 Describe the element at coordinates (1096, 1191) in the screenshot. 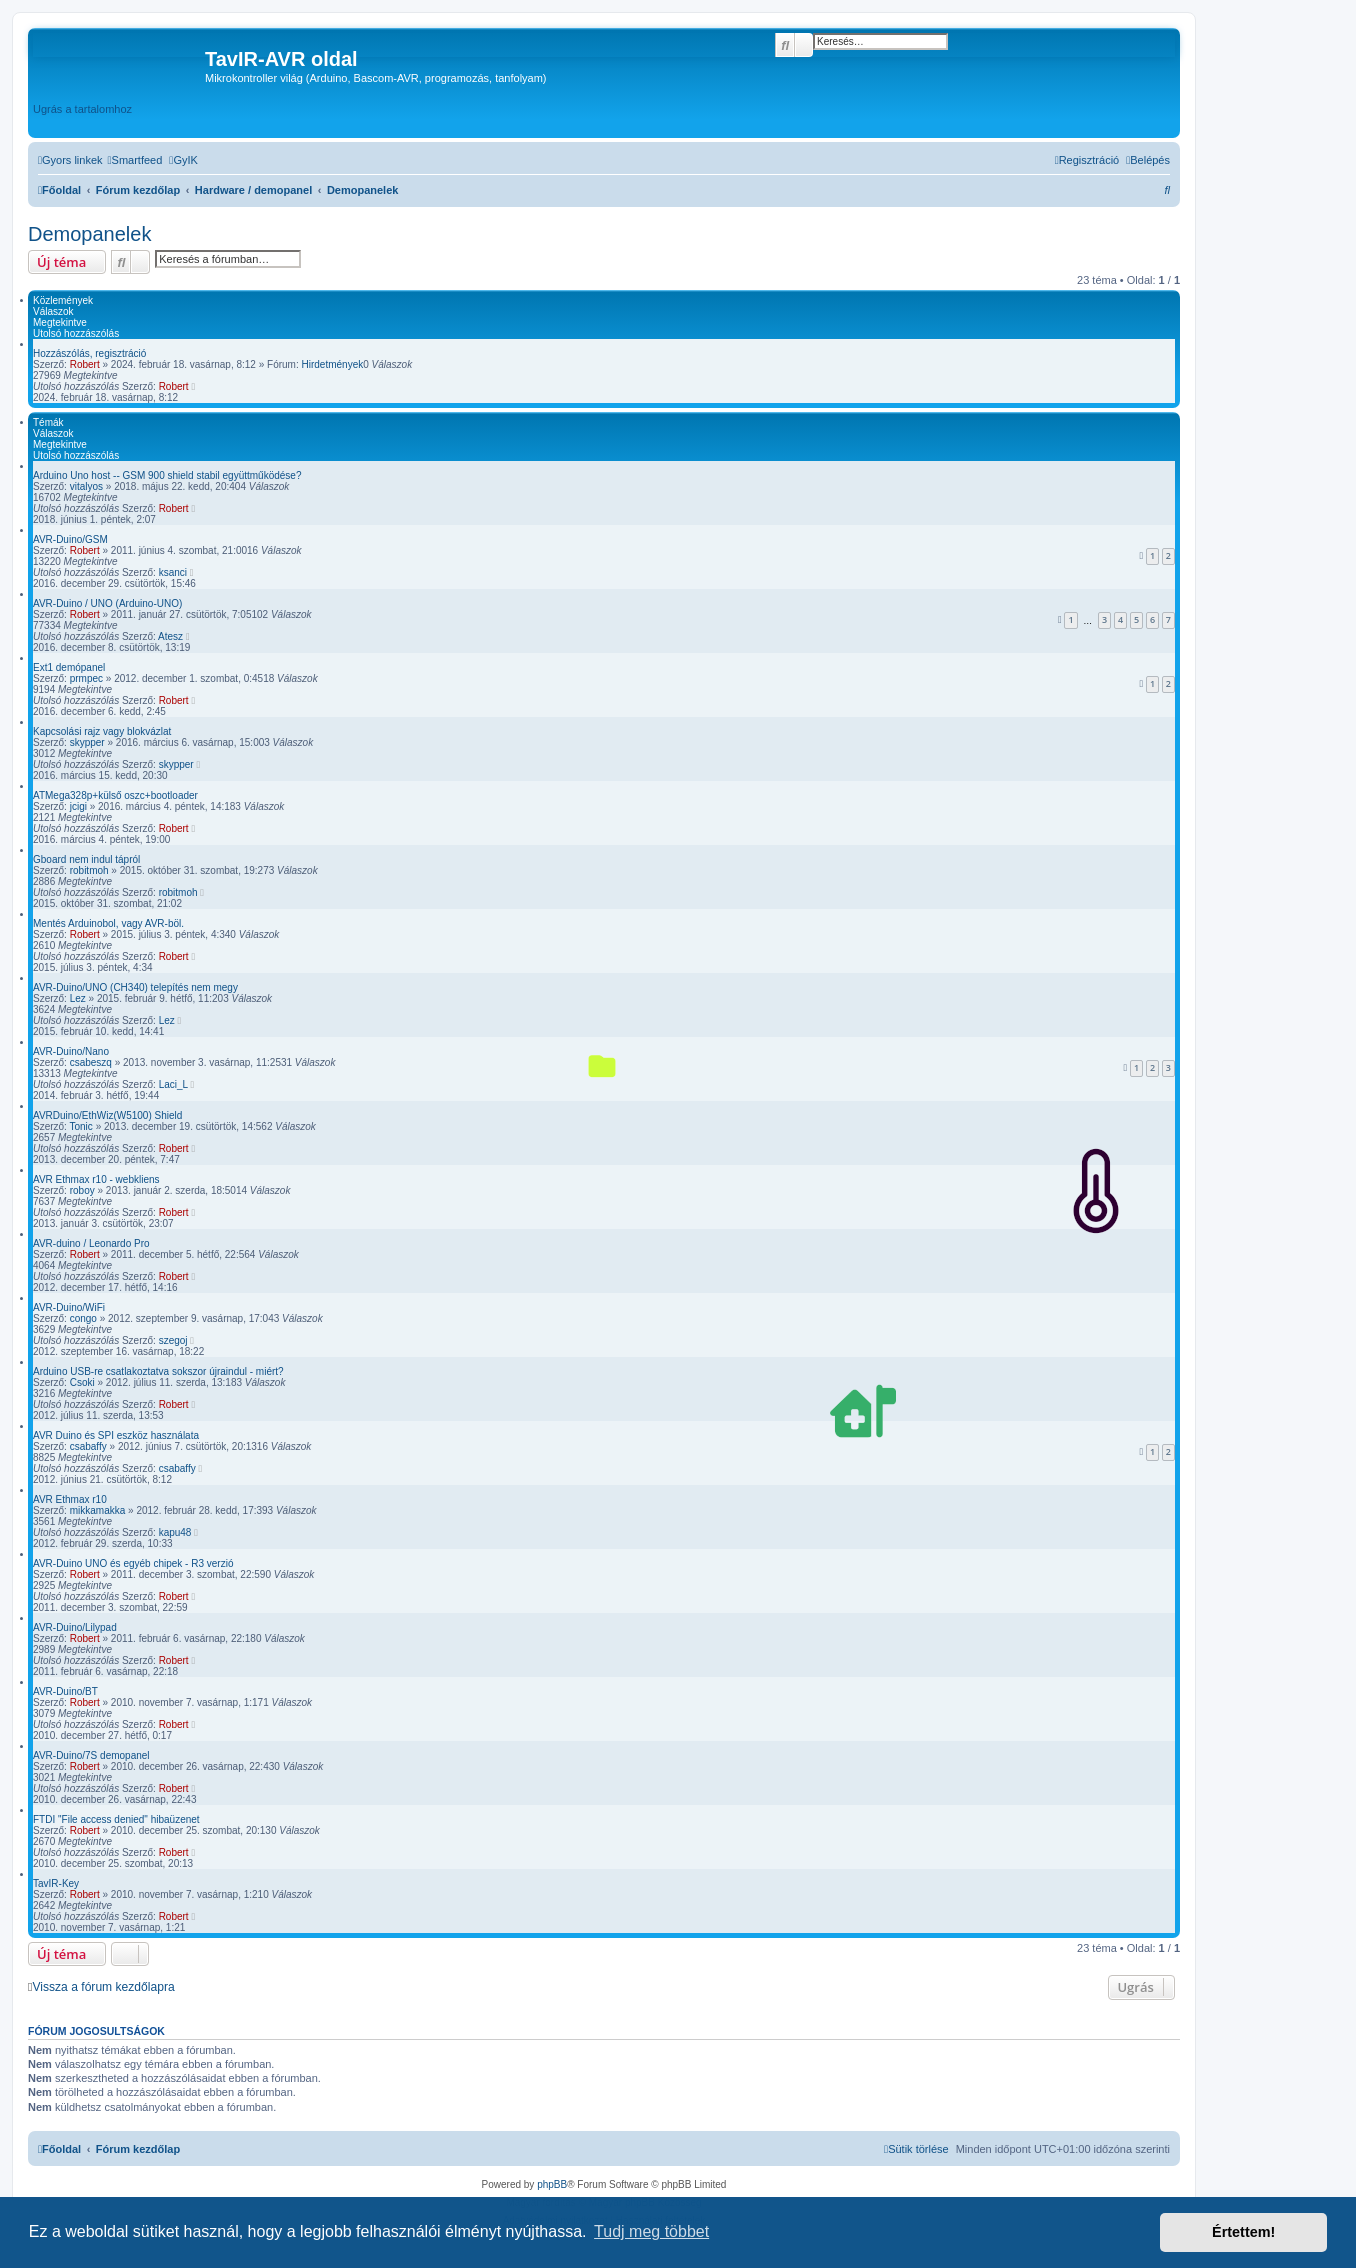

I see `view current temperature` at that location.